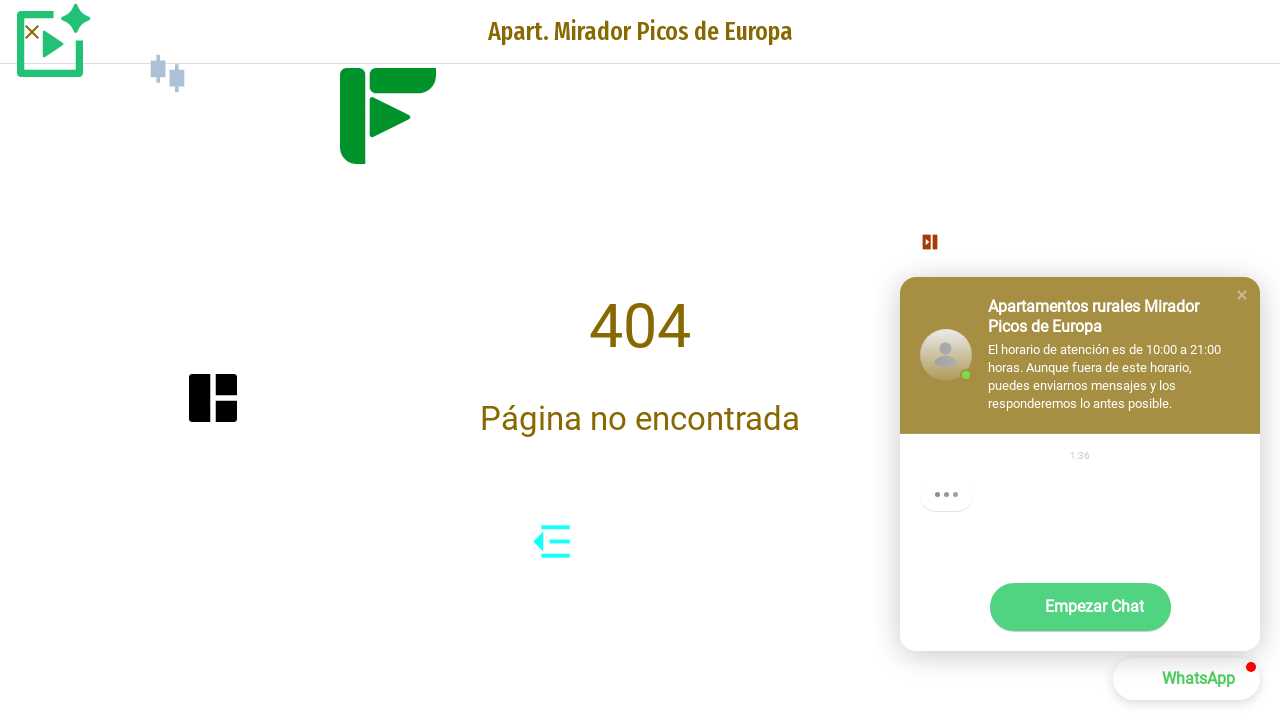  I want to click on collapse the sidebar menu, so click(551, 541).